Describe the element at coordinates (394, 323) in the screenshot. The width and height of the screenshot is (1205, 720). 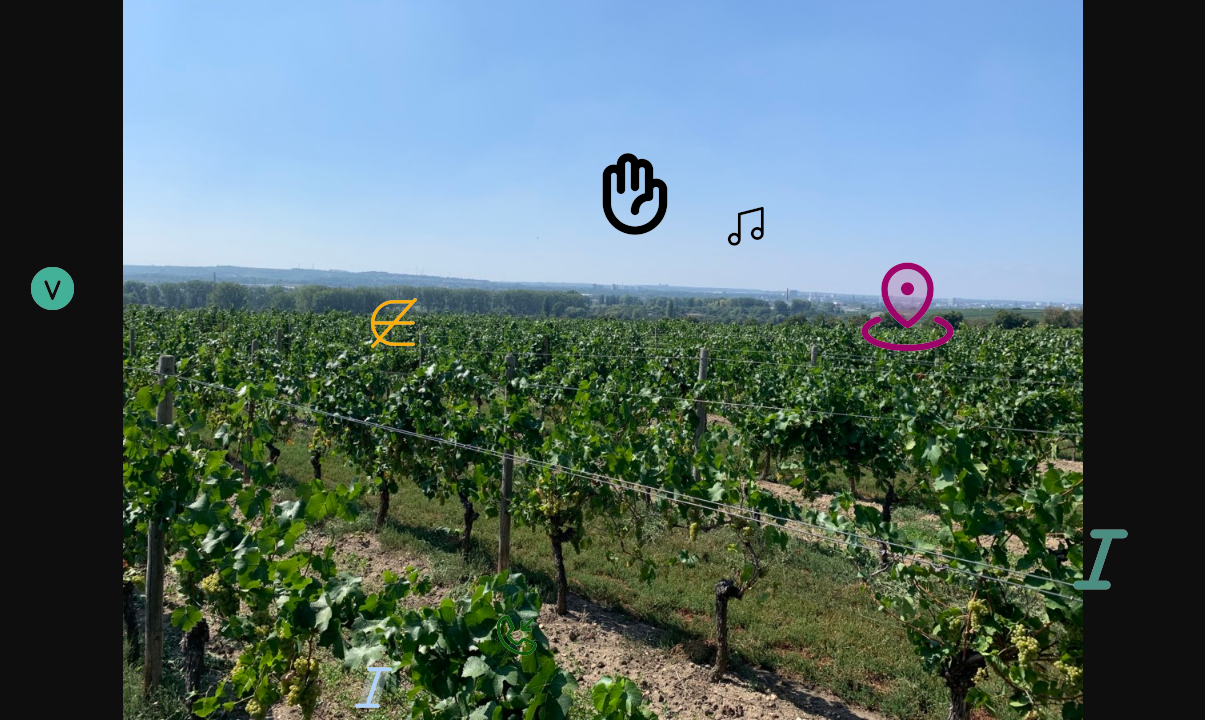
I see `indicates item is not part of a set or group` at that location.